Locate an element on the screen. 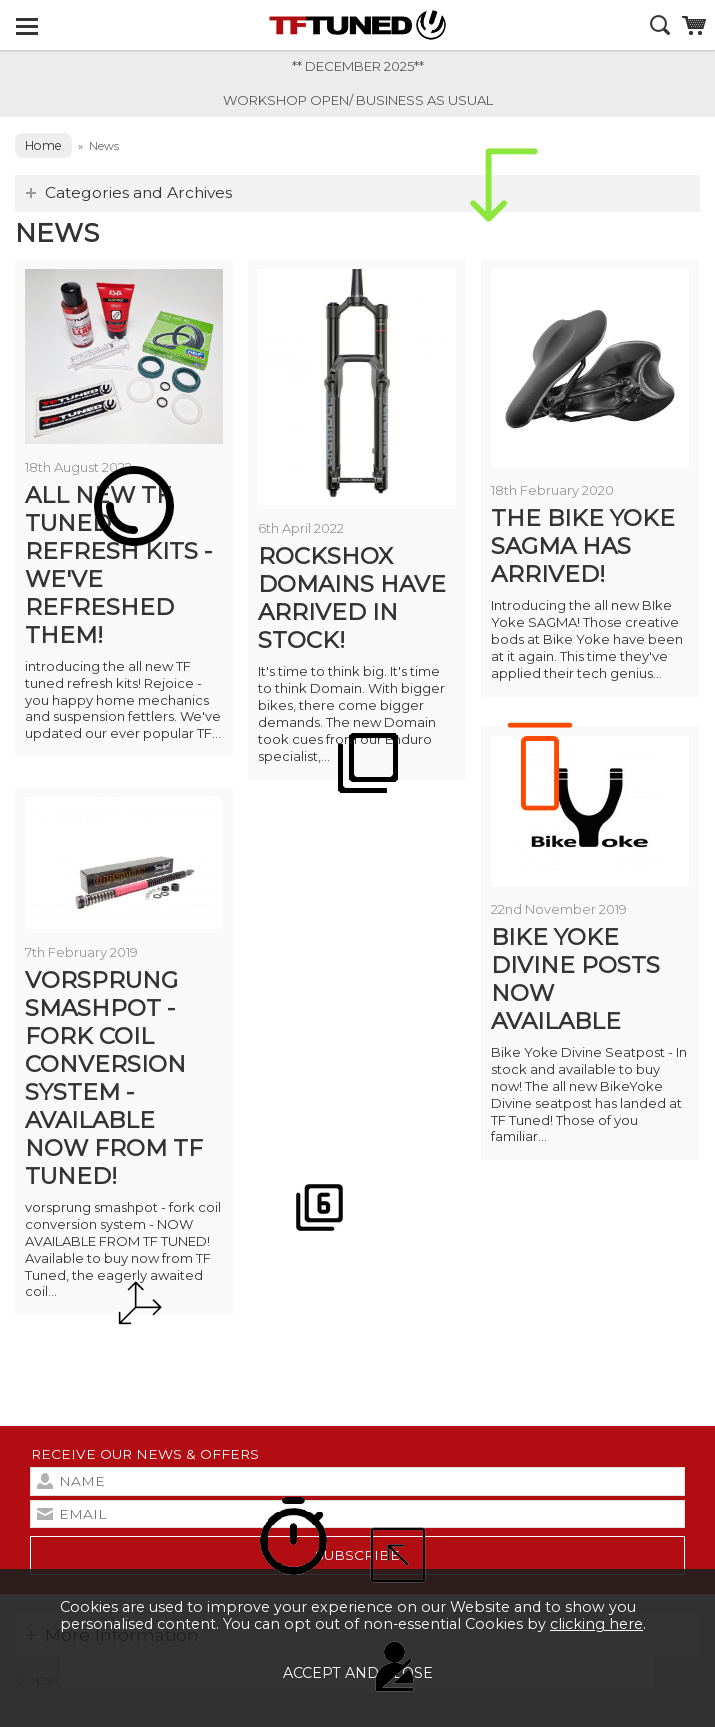 The image size is (715, 1727). indicates 6 items selected or filtered is located at coordinates (319, 1207).